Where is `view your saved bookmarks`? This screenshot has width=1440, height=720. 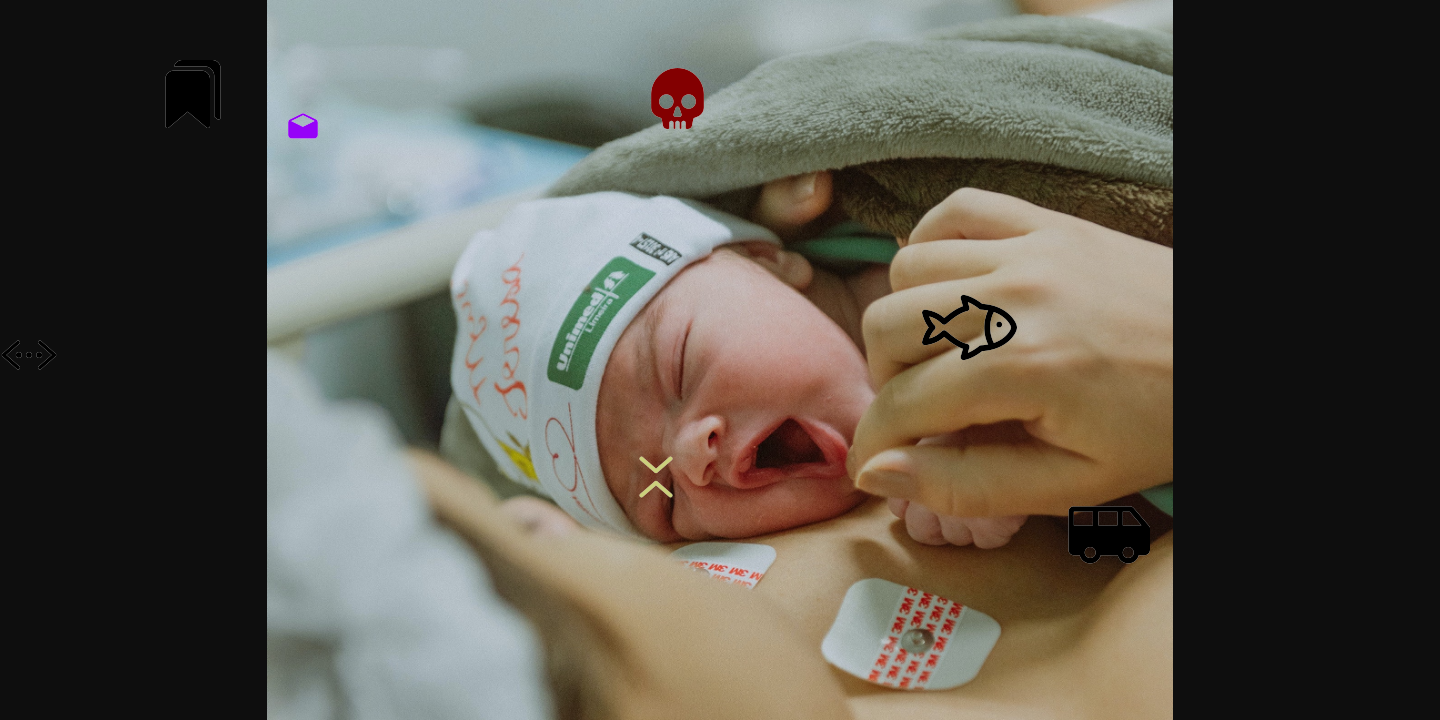 view your saved bookmarks is located at coordinates (193, 94).